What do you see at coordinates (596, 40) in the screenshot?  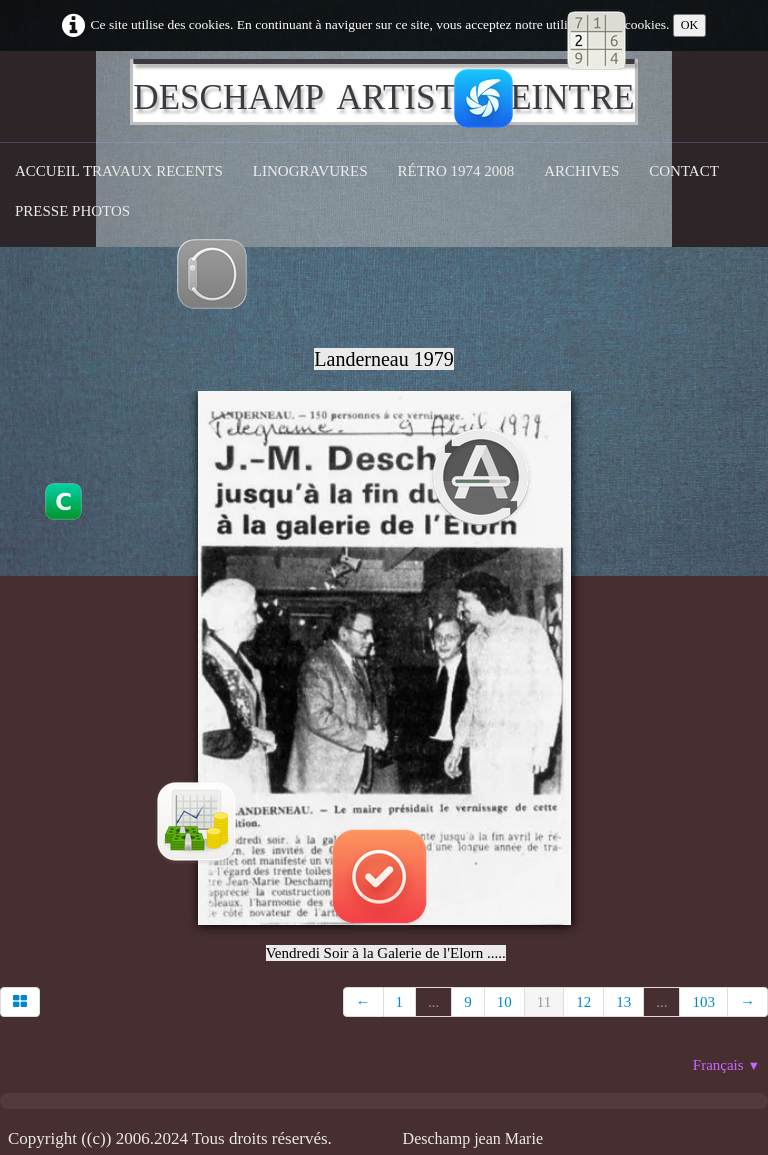 I see `open the sudoku puzzle game` at bounding box center [596, 40].